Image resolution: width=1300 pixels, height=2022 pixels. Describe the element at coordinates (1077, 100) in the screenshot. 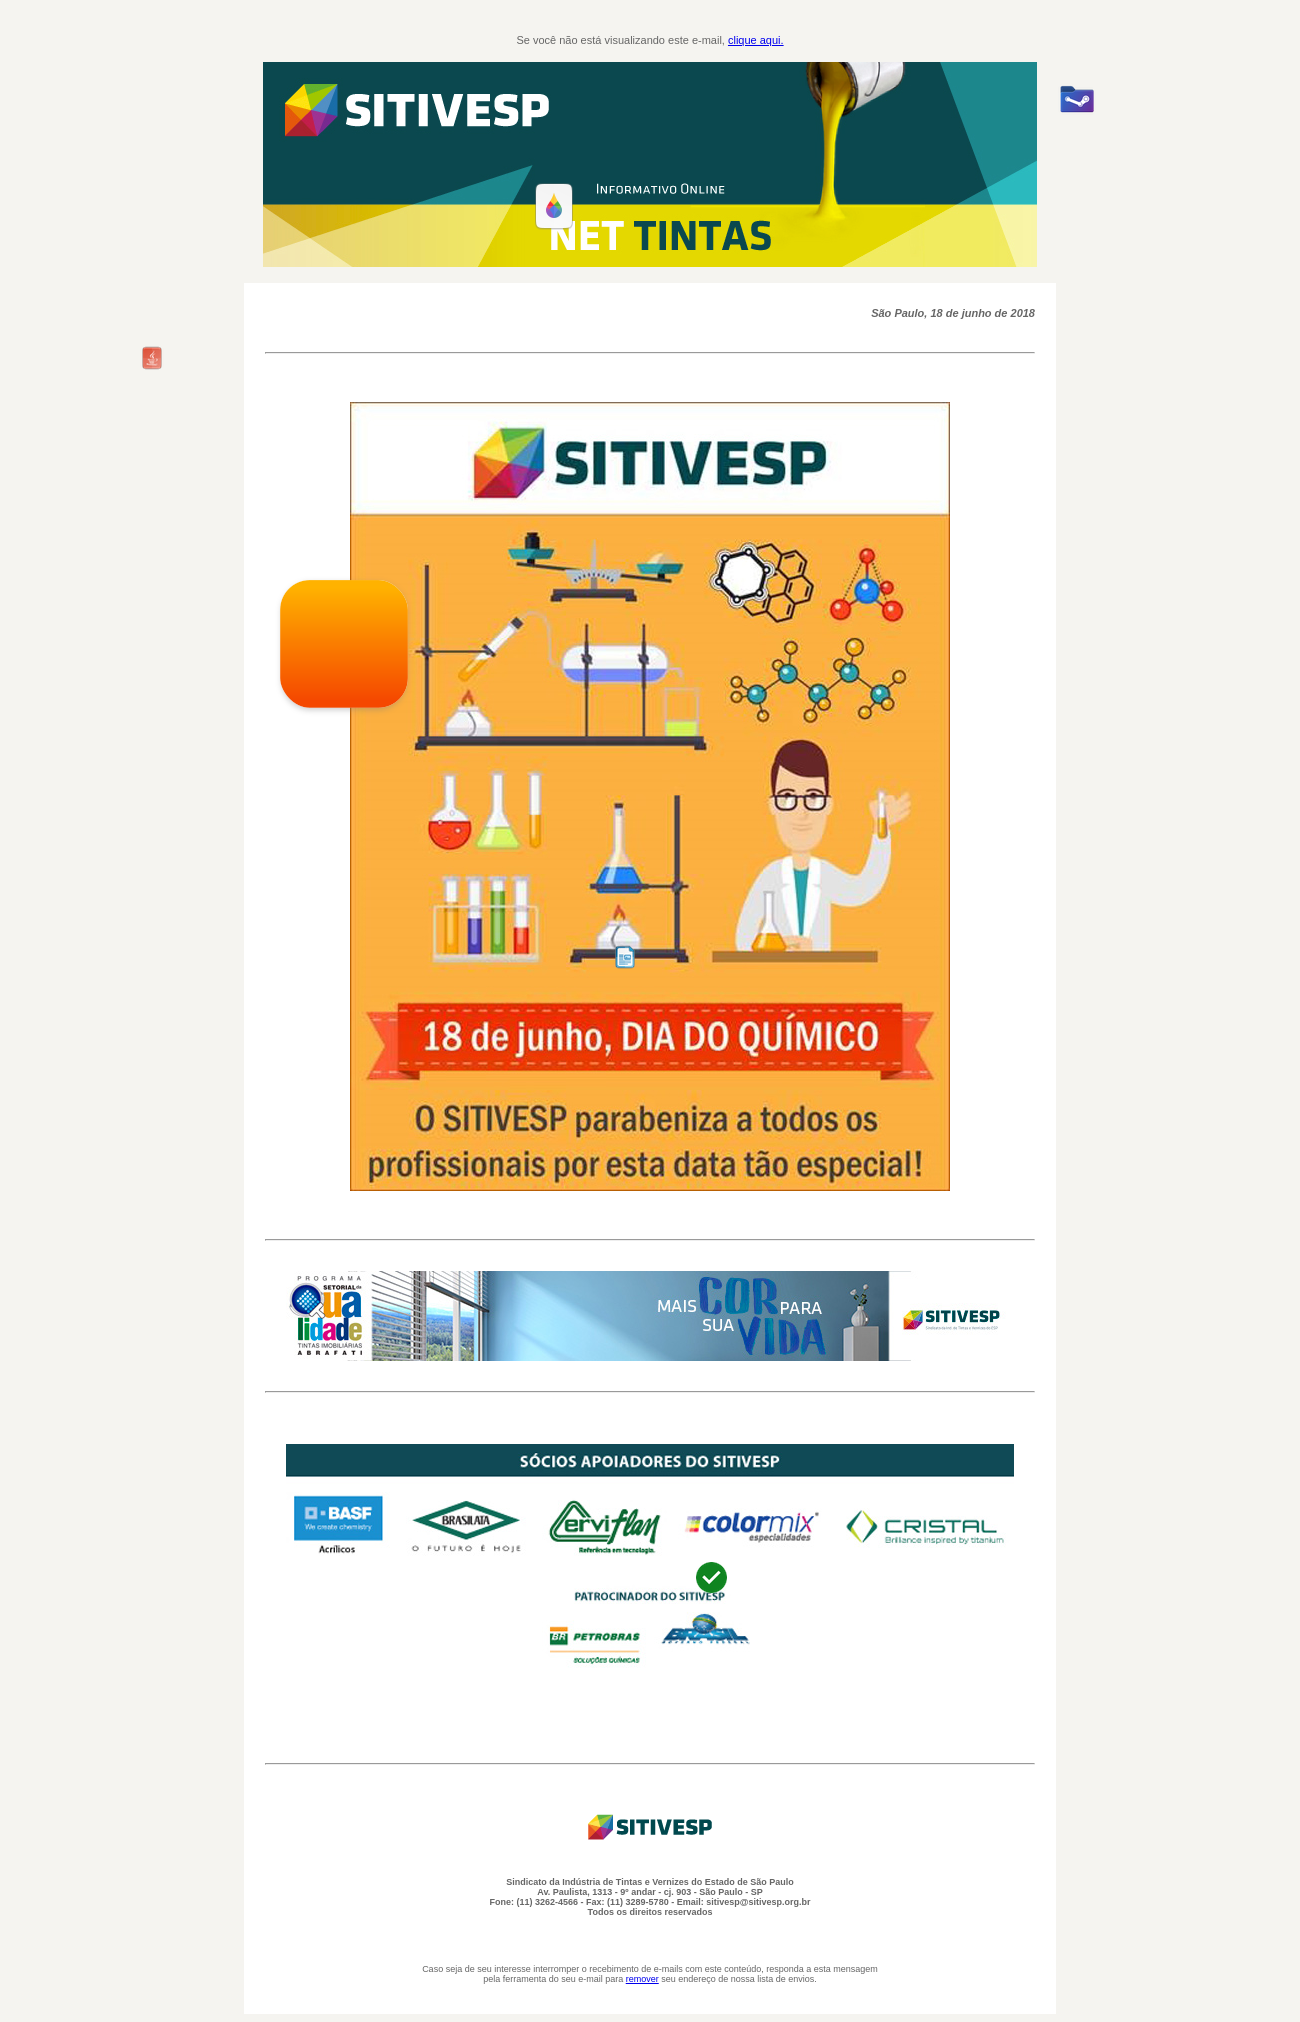

I see `open your steam games folder` at that location.